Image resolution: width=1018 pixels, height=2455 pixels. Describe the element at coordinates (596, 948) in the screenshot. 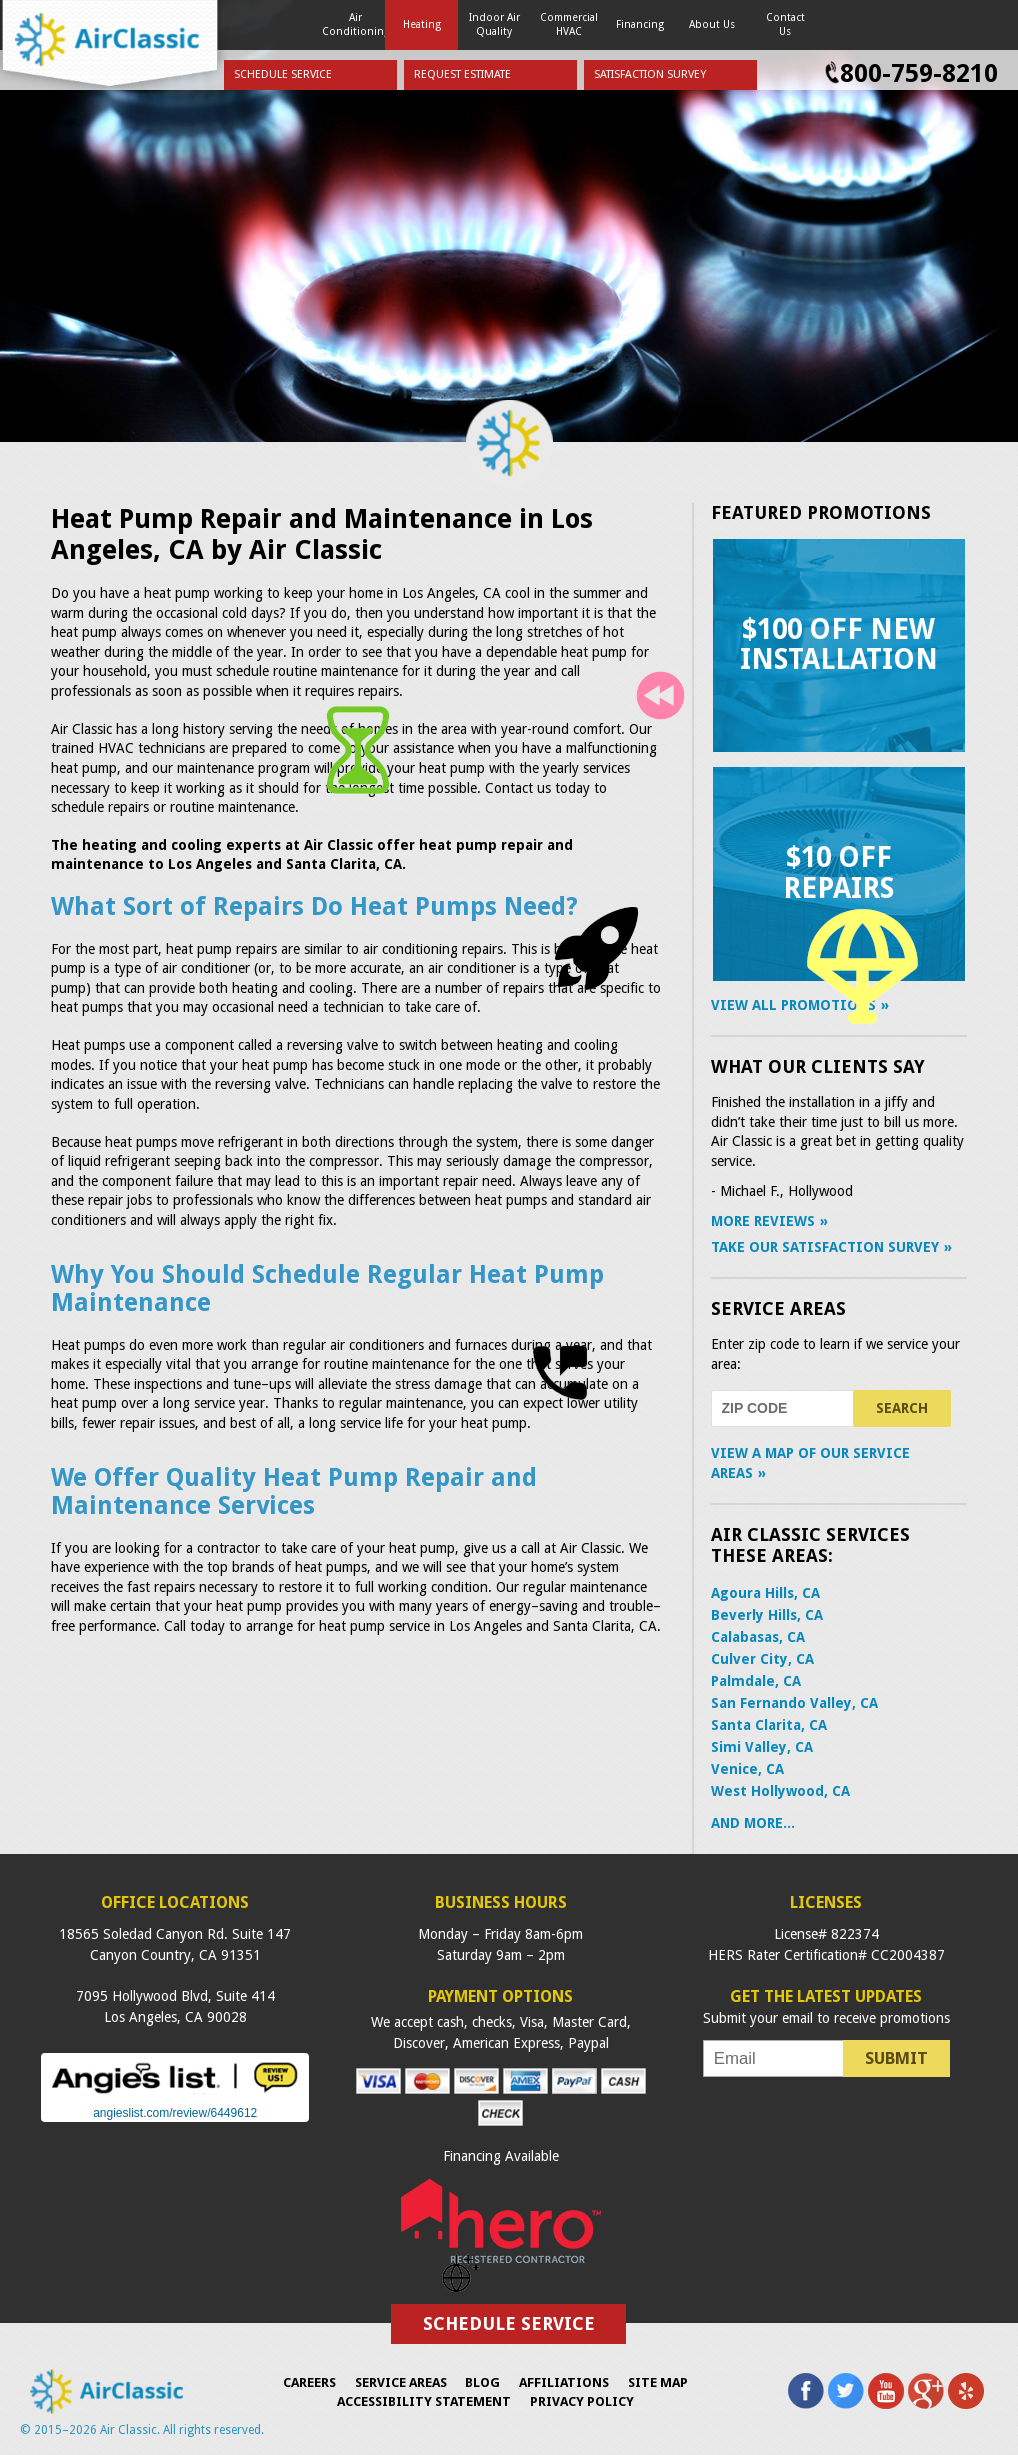

I see `launch or deploy an application` at that location.